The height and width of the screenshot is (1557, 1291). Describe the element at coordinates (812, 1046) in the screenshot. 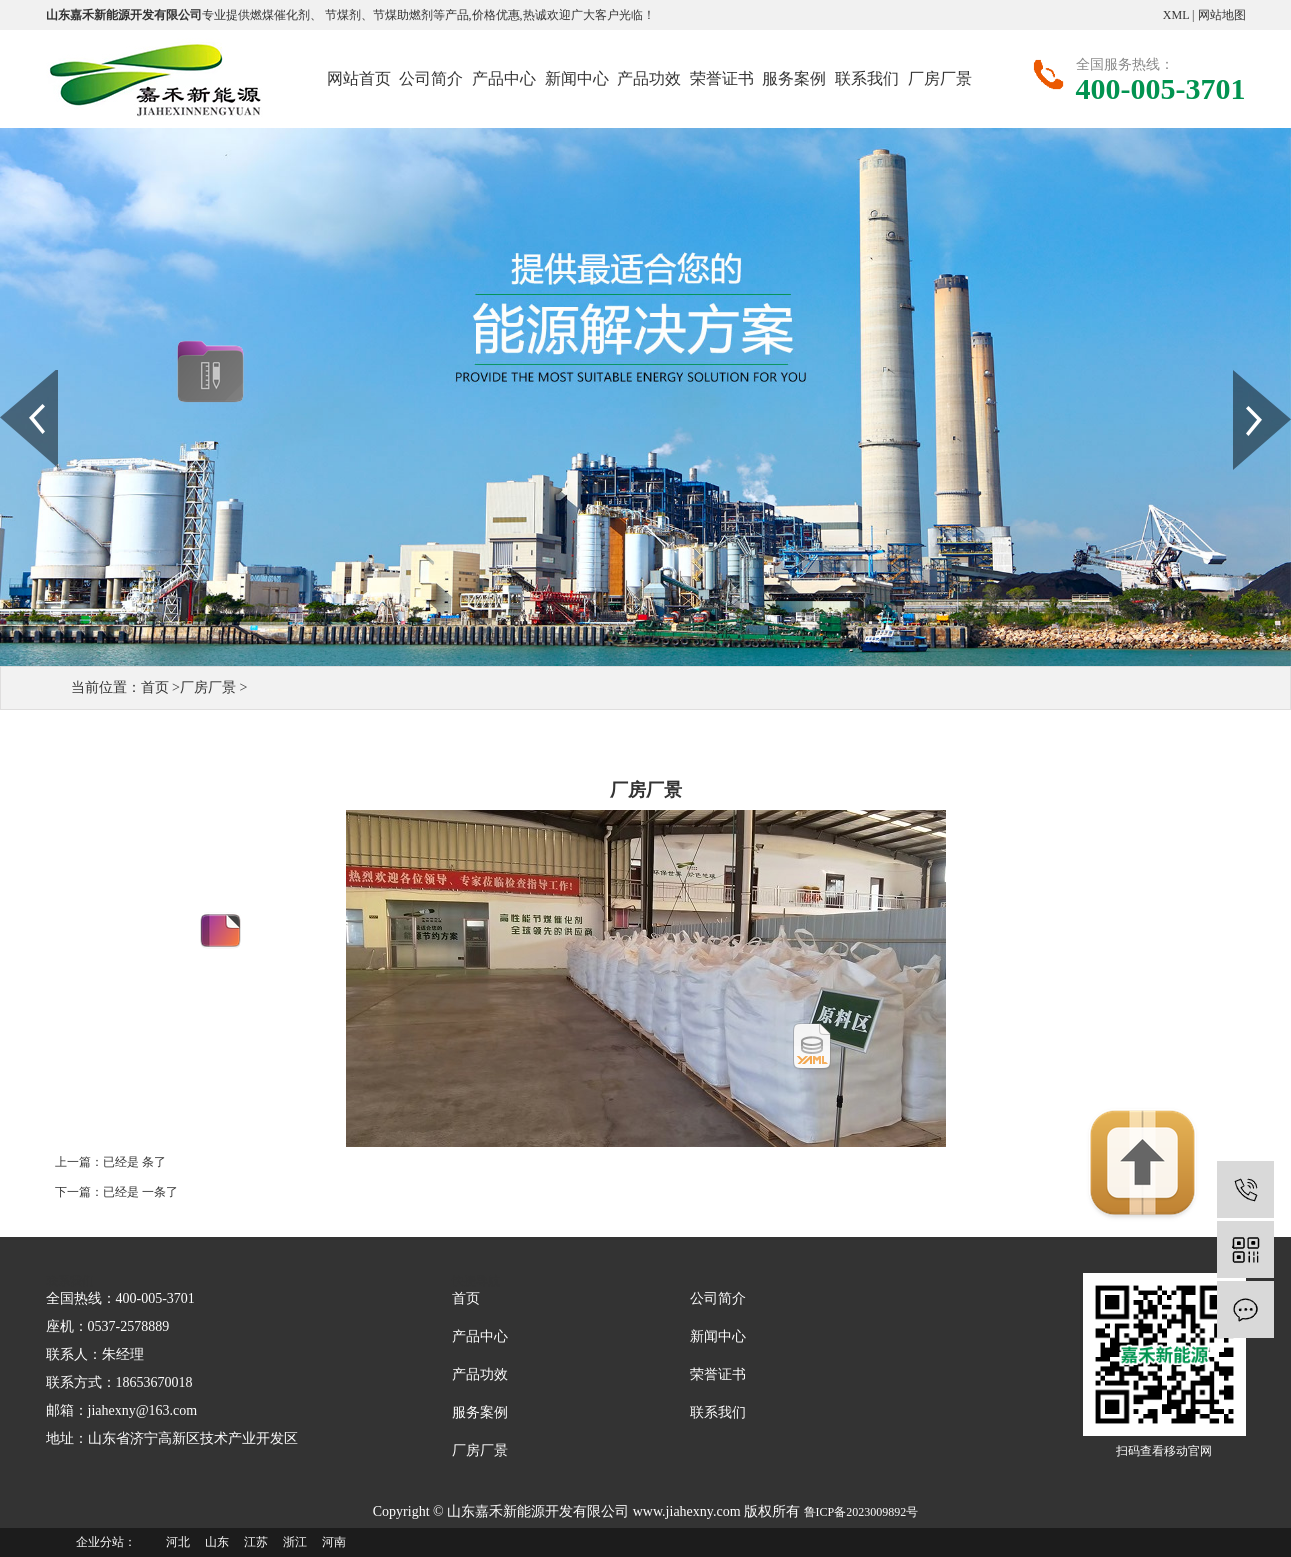

I see `a yaml configuration file` at that location.